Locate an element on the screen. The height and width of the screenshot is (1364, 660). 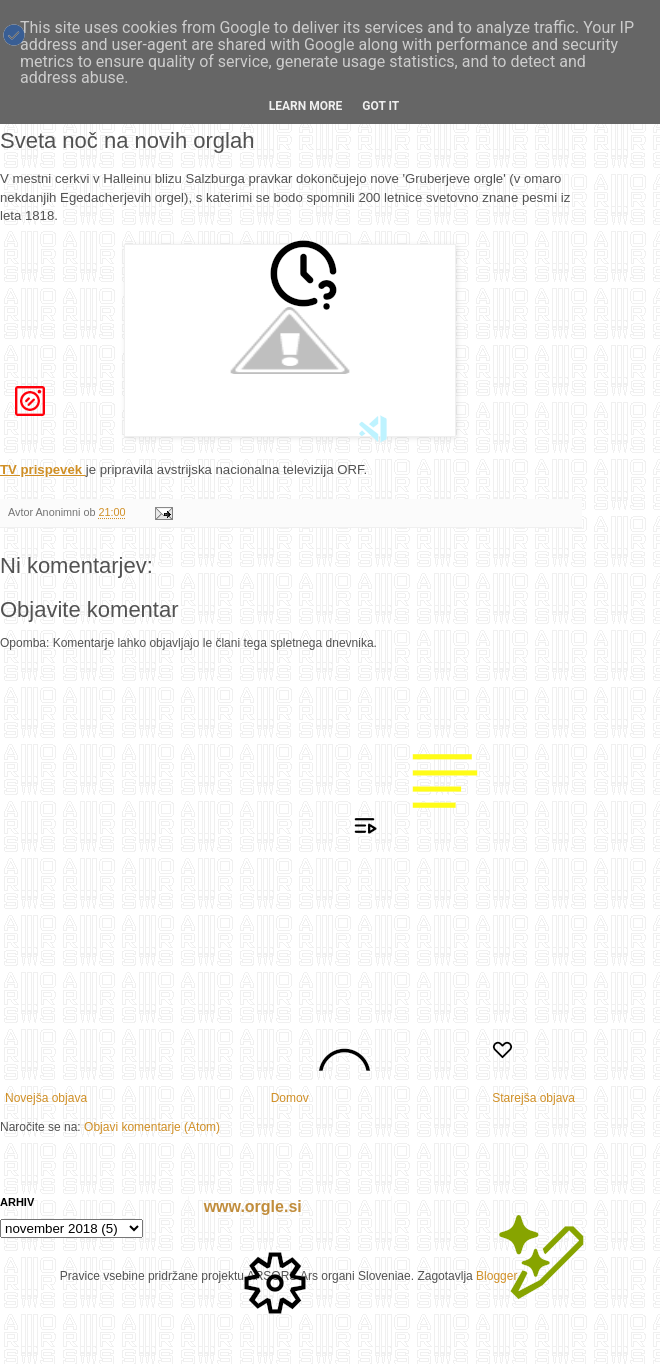
add to favorites is located at coordinates (502, 1049).